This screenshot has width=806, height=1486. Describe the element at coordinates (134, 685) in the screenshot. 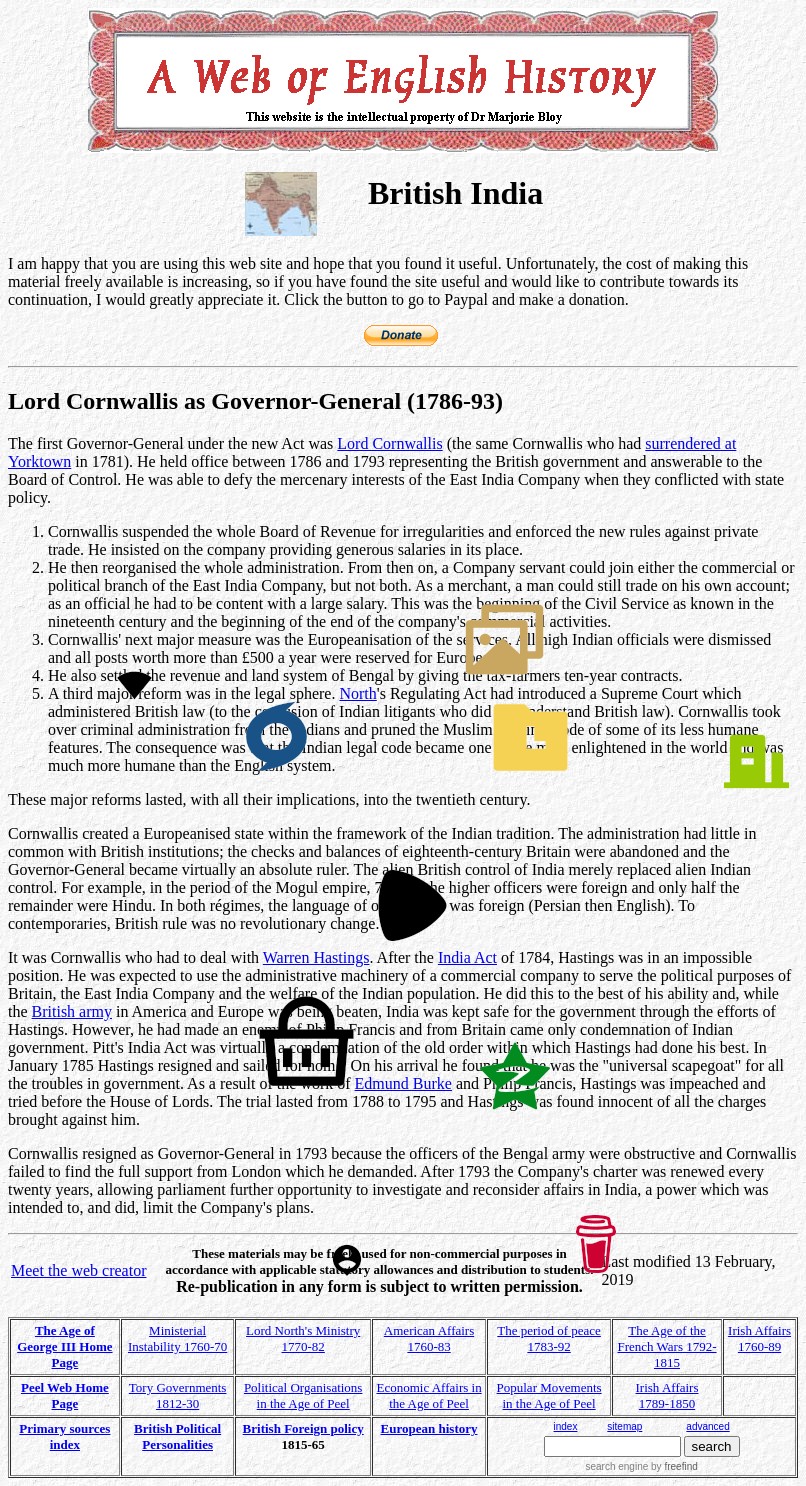

I see `indicates active wifi connection` at that location.